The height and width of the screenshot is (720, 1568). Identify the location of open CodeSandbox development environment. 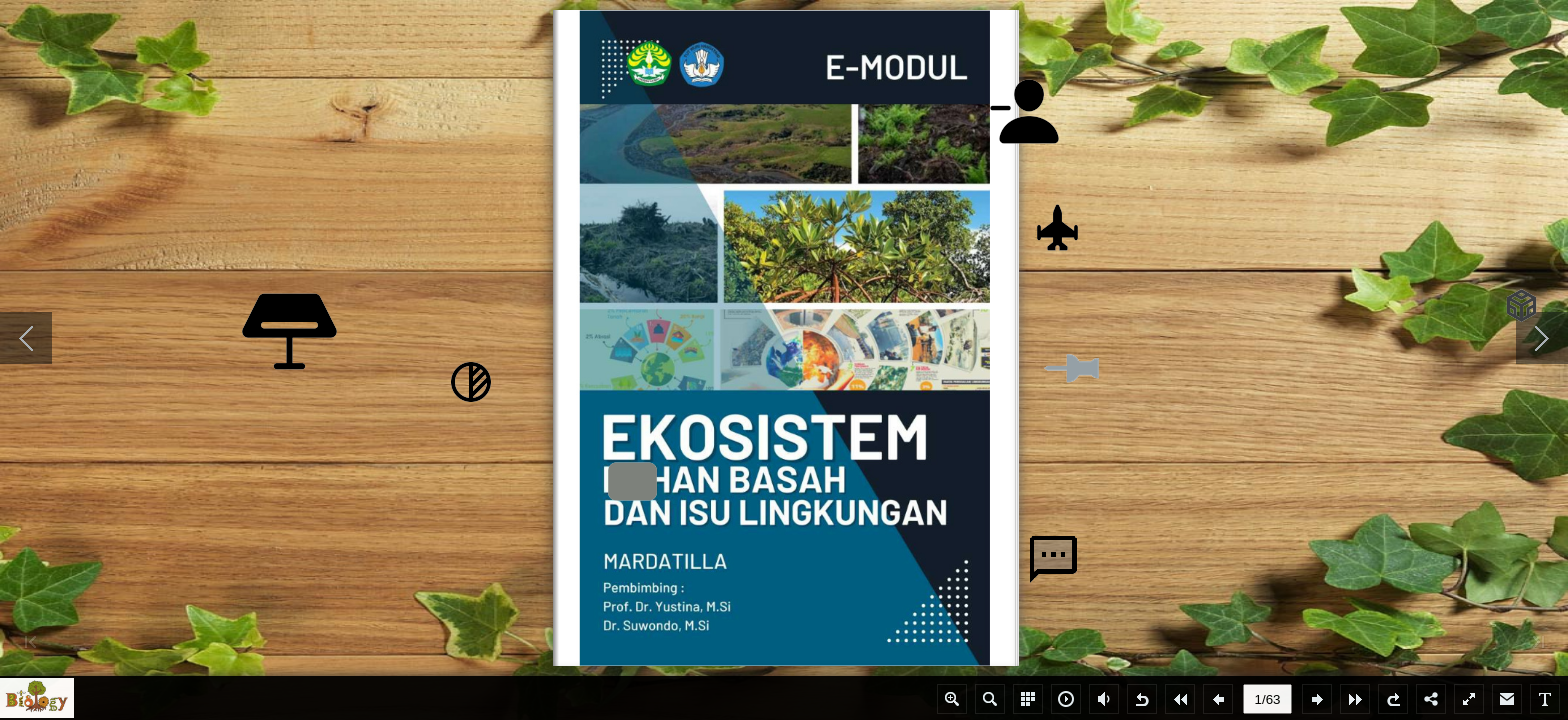
(1521, 305).